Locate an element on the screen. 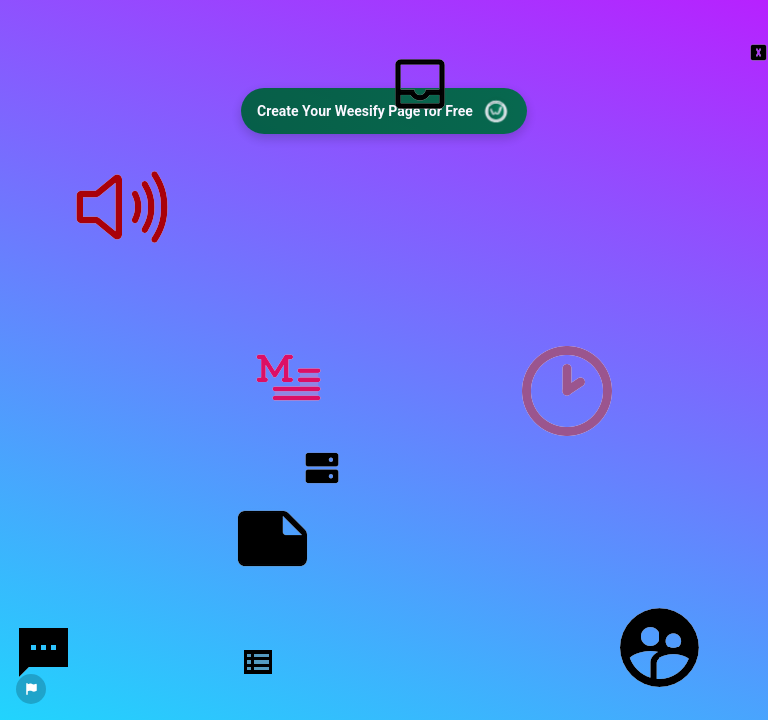  create a new note is located at coordinates (272, 538).